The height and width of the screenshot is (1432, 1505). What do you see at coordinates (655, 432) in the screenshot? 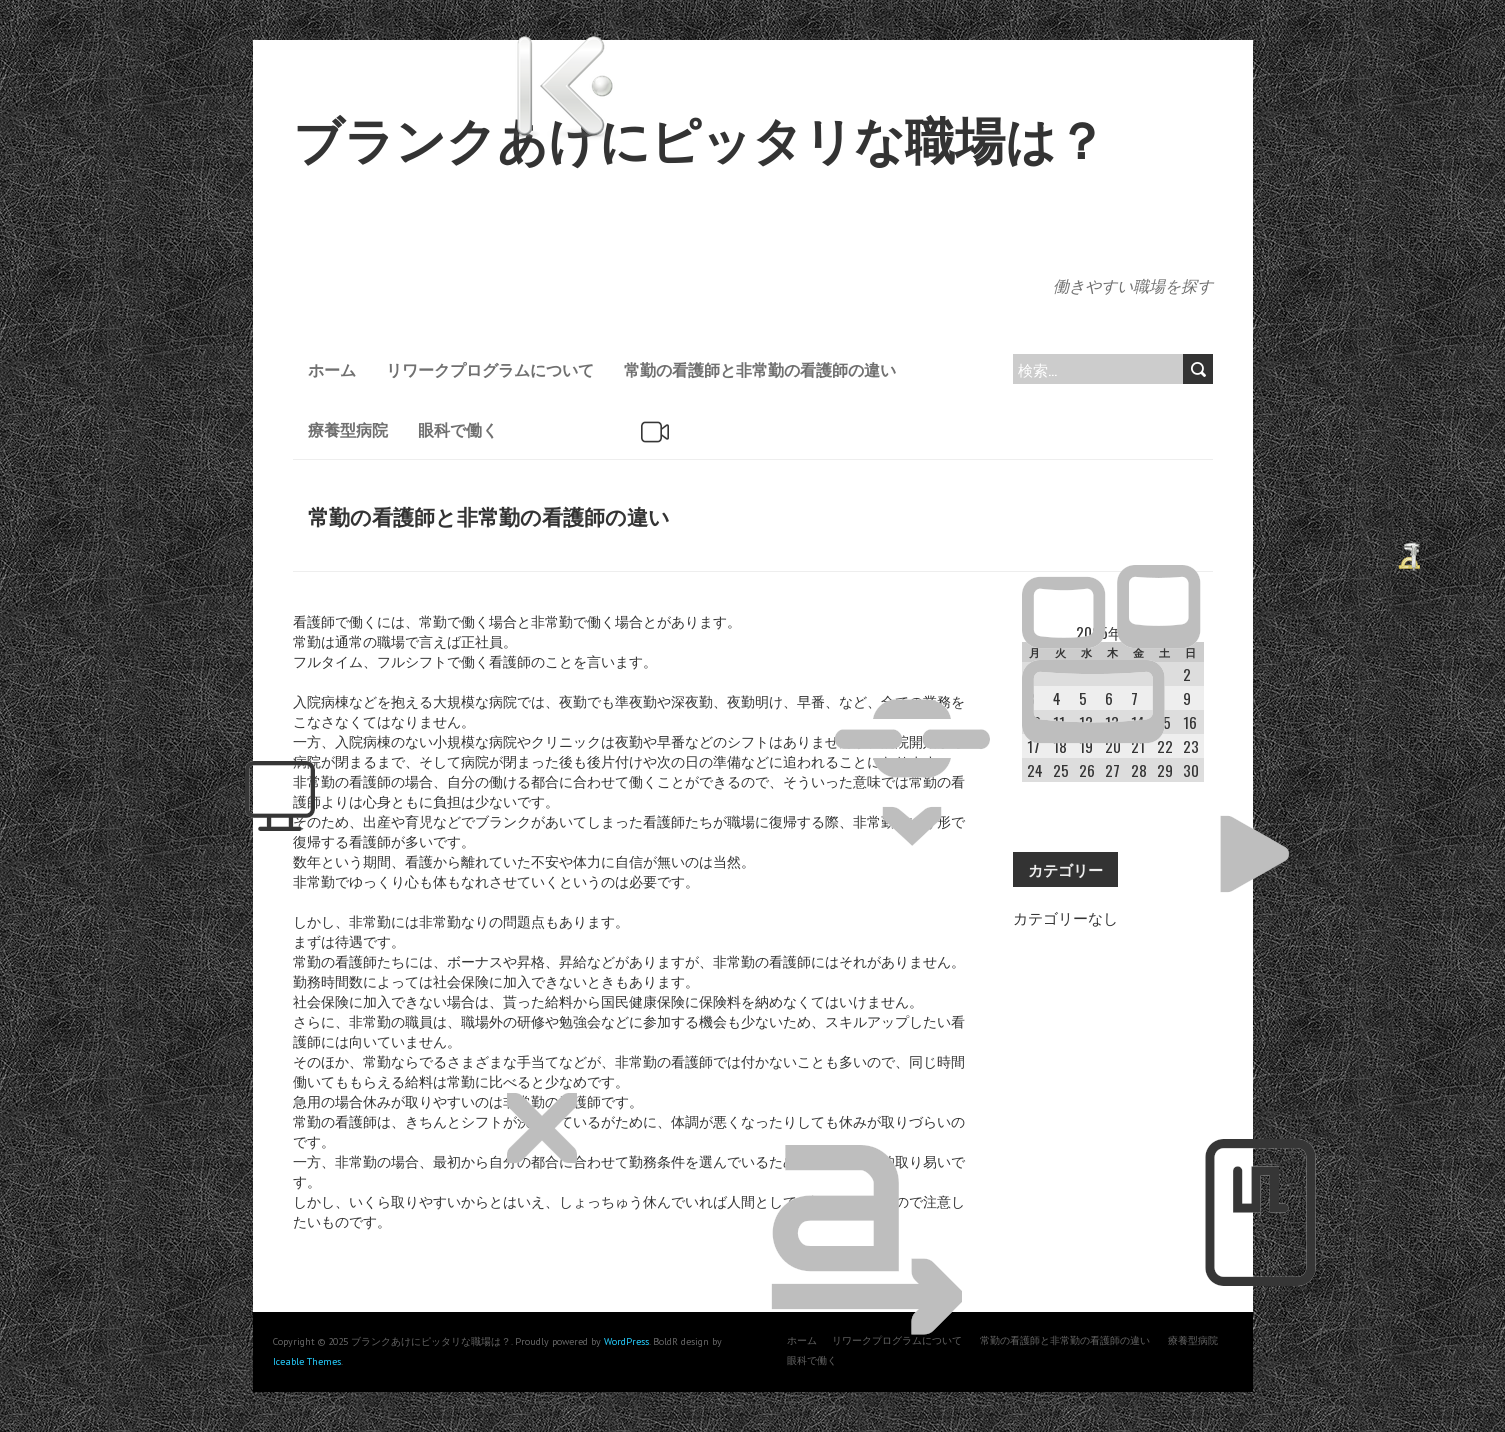
I see `start a video call` at bounding box center [655, 432].